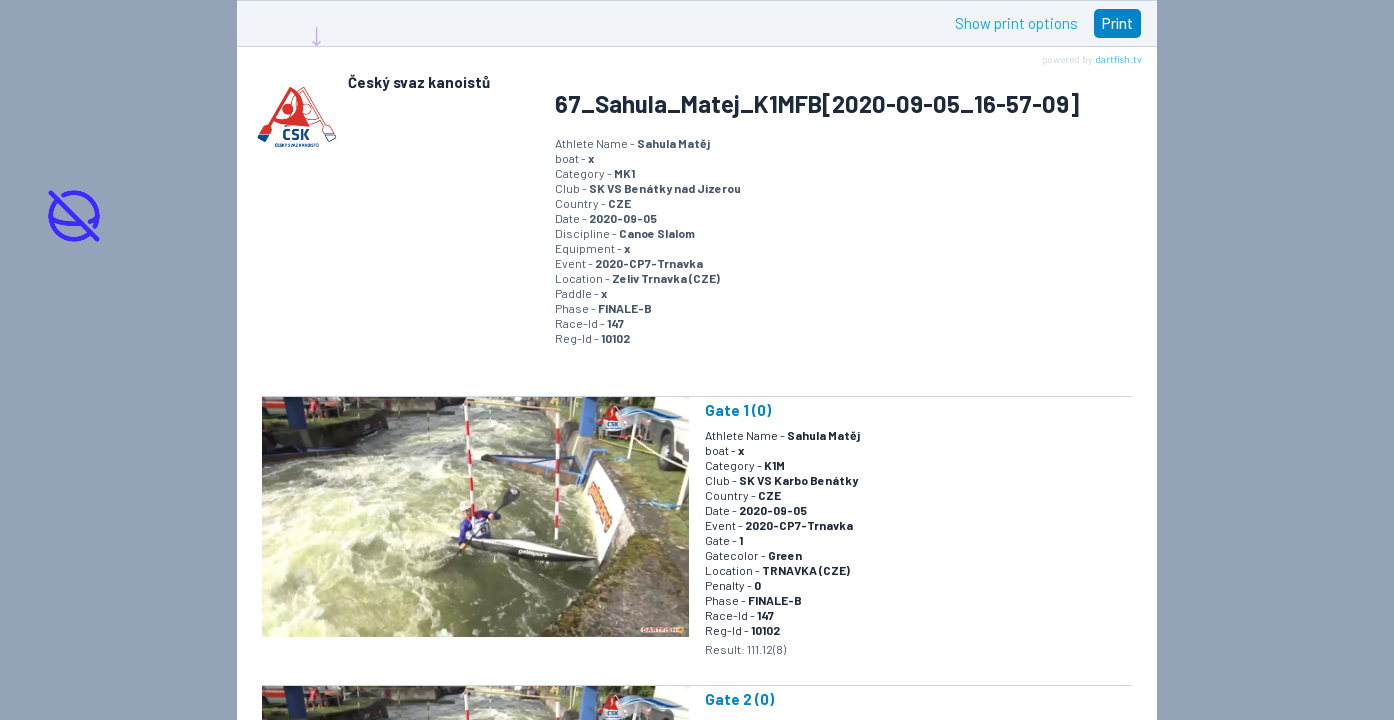 The image size is (1394, 720). What do you see at coordinates (74, 216) in the screenshot?
I see `disable 3D or spherical view mode` at bounding box center [74, 216].